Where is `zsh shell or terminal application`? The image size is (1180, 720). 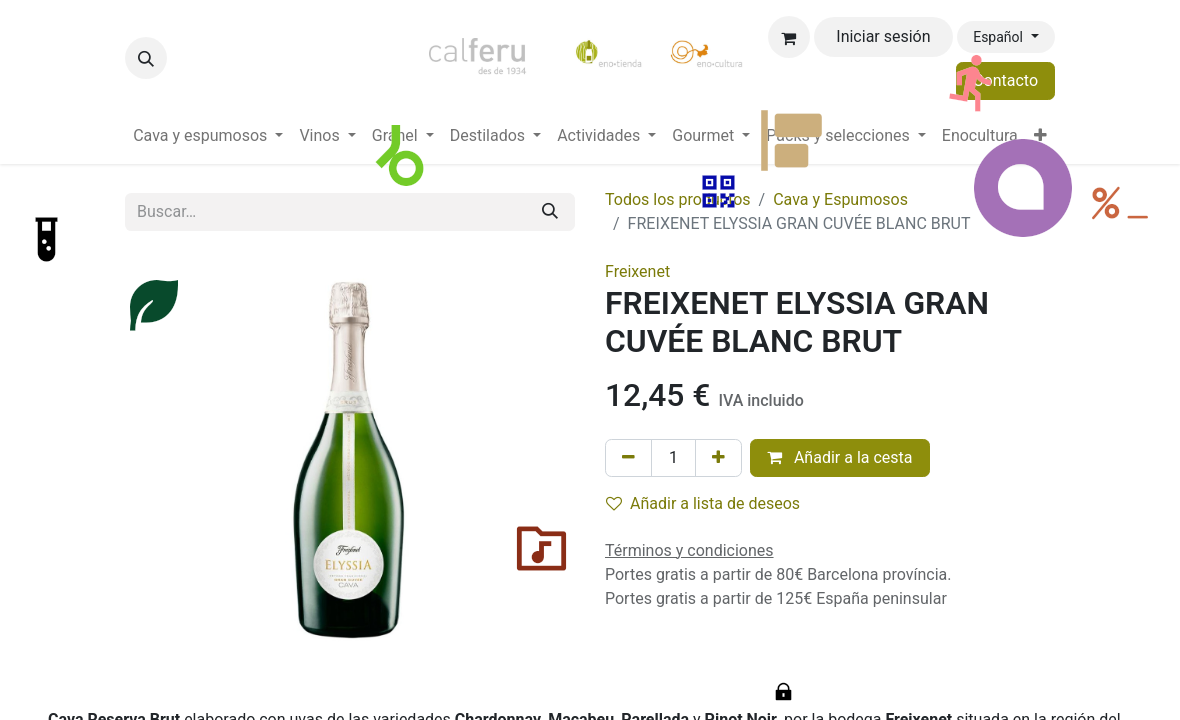 zsh shell or terminal application is located at coordinates (1120, 203).